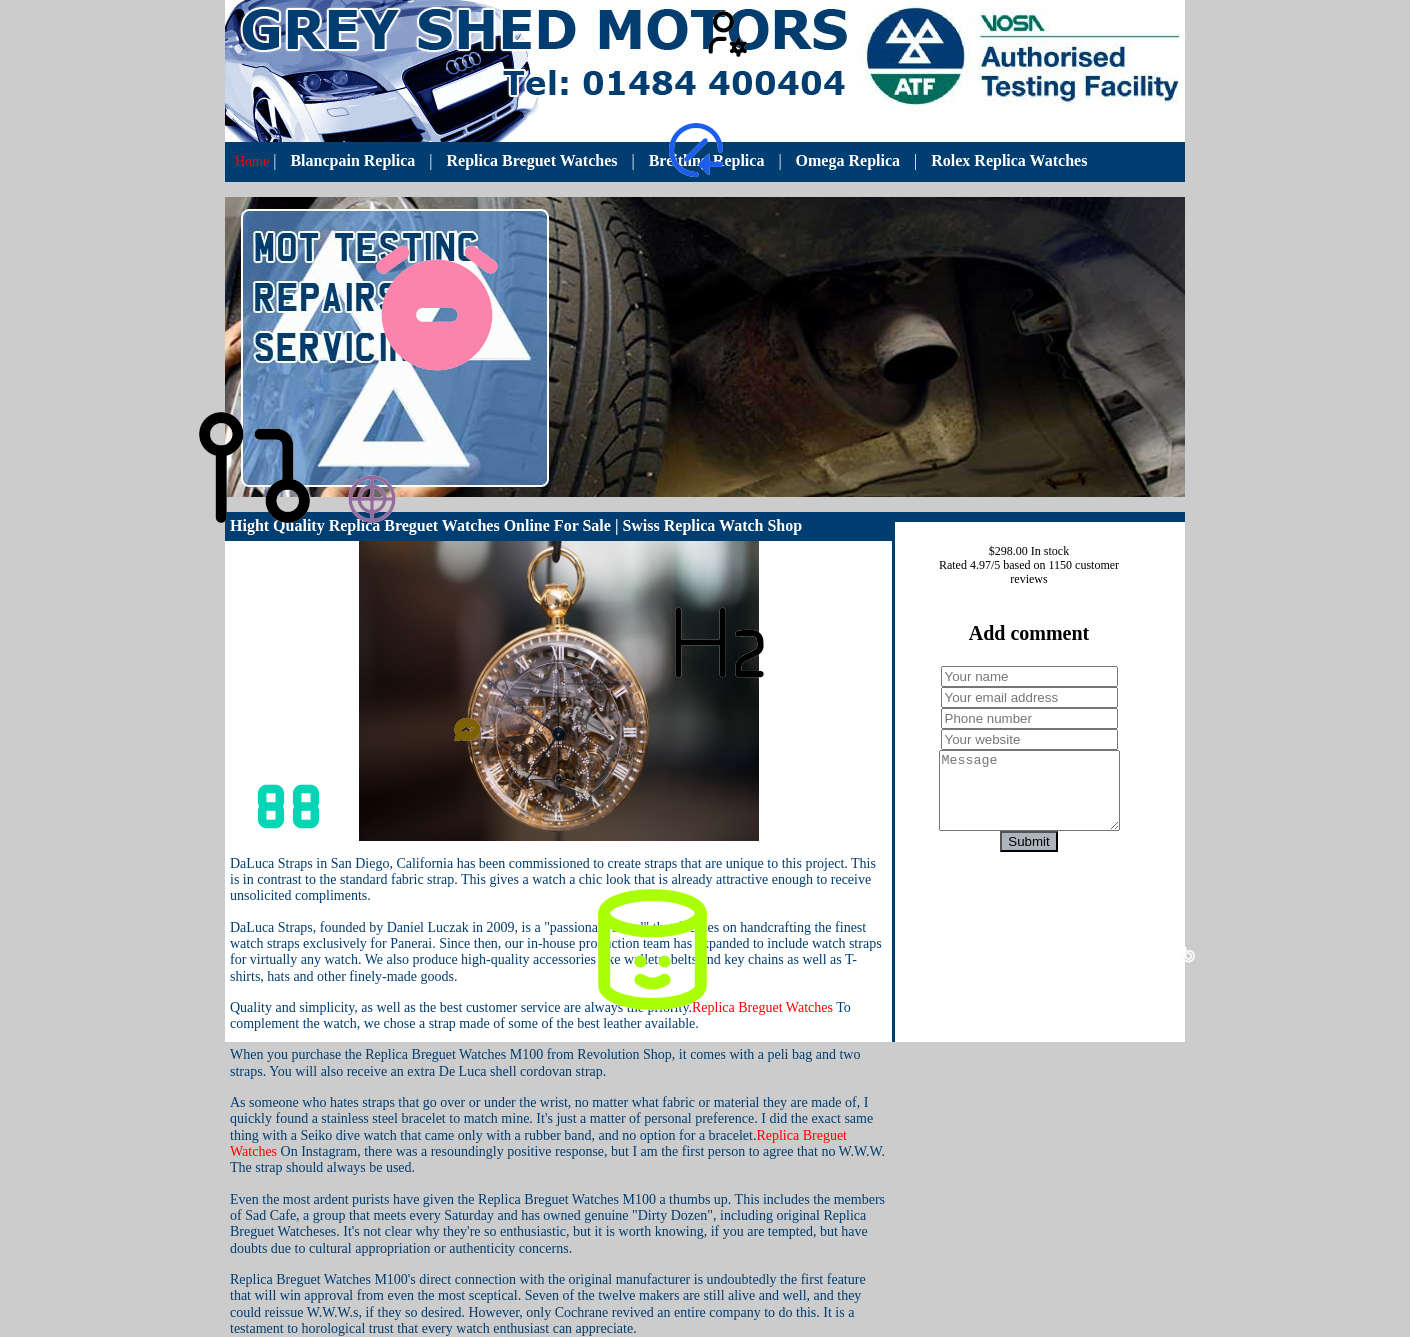 Image resolution: width=1410 pixels, height=1337 pixels. What do you see at coordinates (372, 499) in the screenshot?
I see `view polar chart or radial data visualization` at bounding box center [372, 499].